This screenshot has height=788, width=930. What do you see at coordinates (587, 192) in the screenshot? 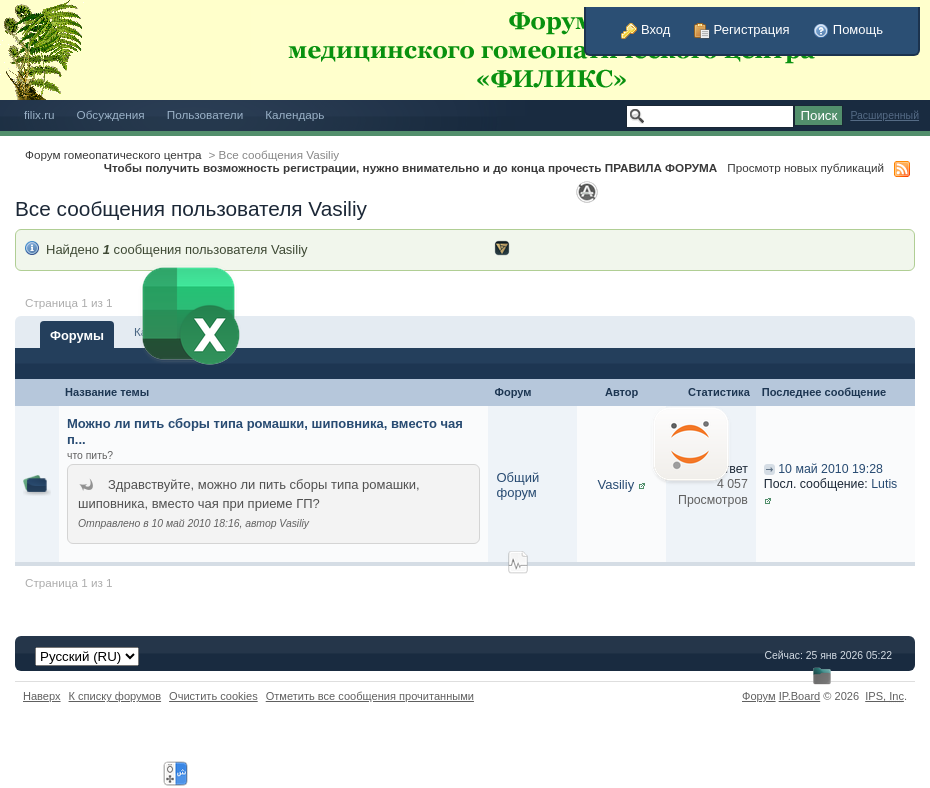
I see `open the software update application` at bounding box center [587, 192].